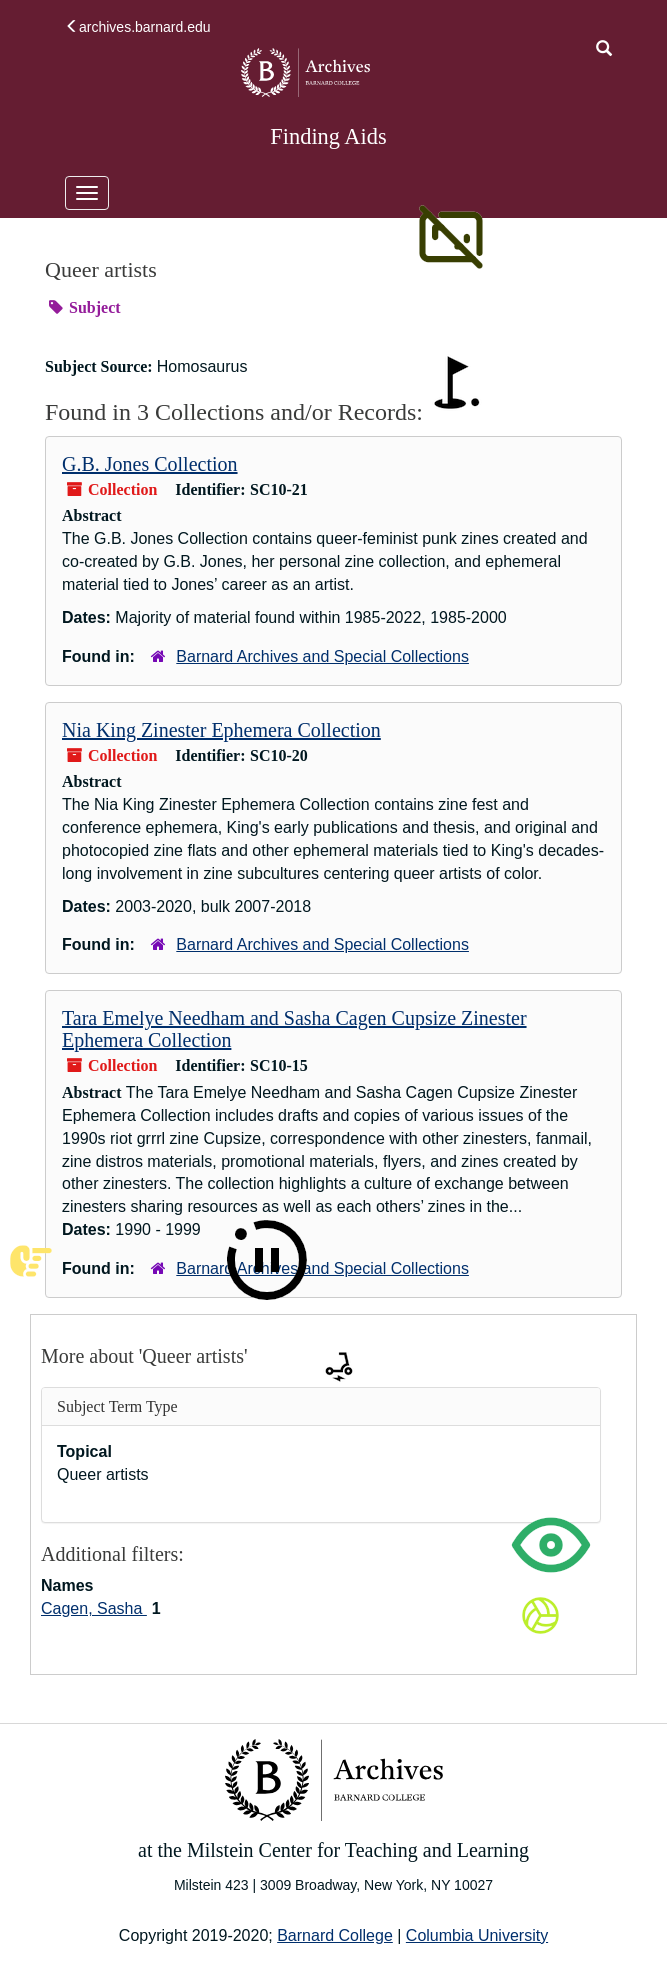 The image size is (667, 1968). What do you see at coordinates (267, 1260) in the screenshot?
I see `pause motion photo playback` at bounding box center [267, 1260].